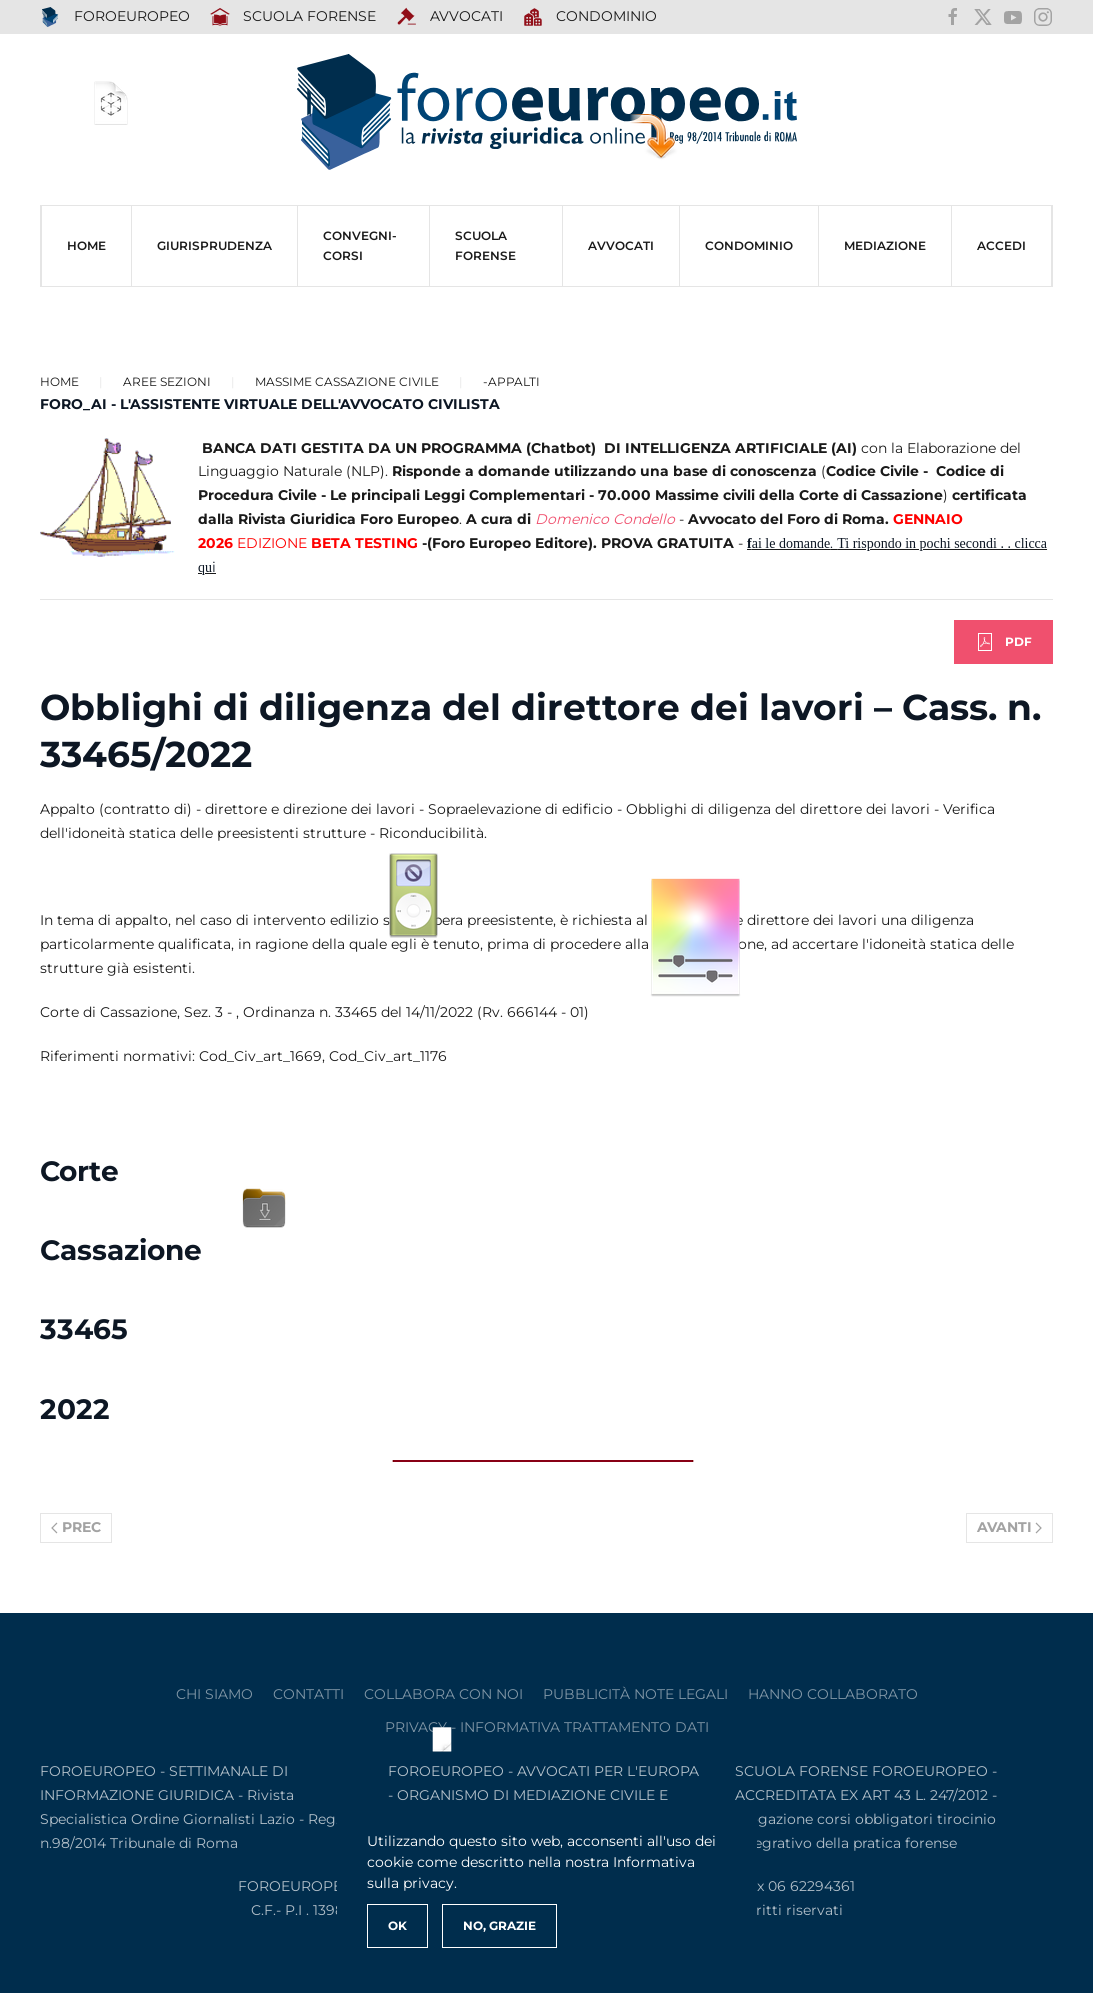 This screenshot has height=1993, width=1093. Describe the element at coordinates (442, 1740) in the screenshot. I see `a blank document or stationery template` at that location.